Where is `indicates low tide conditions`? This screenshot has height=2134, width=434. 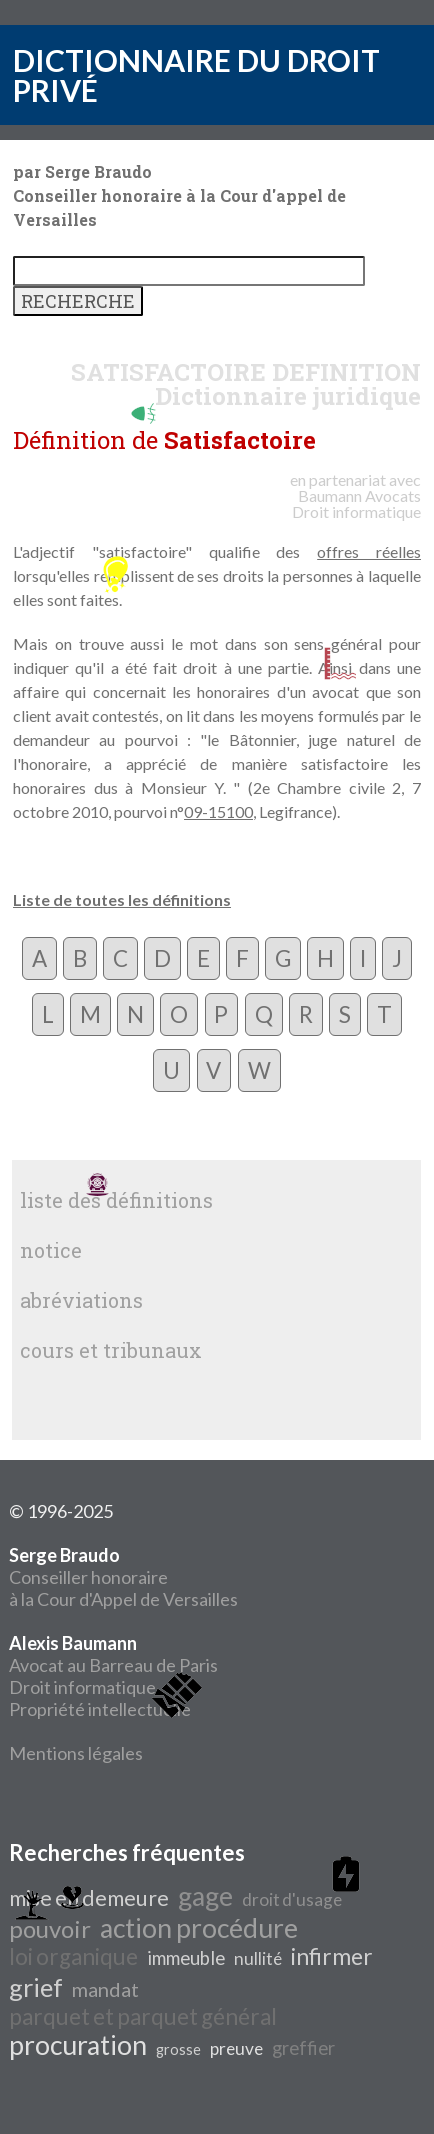
indicates low tide conditions is located at coordinates (339, 663).